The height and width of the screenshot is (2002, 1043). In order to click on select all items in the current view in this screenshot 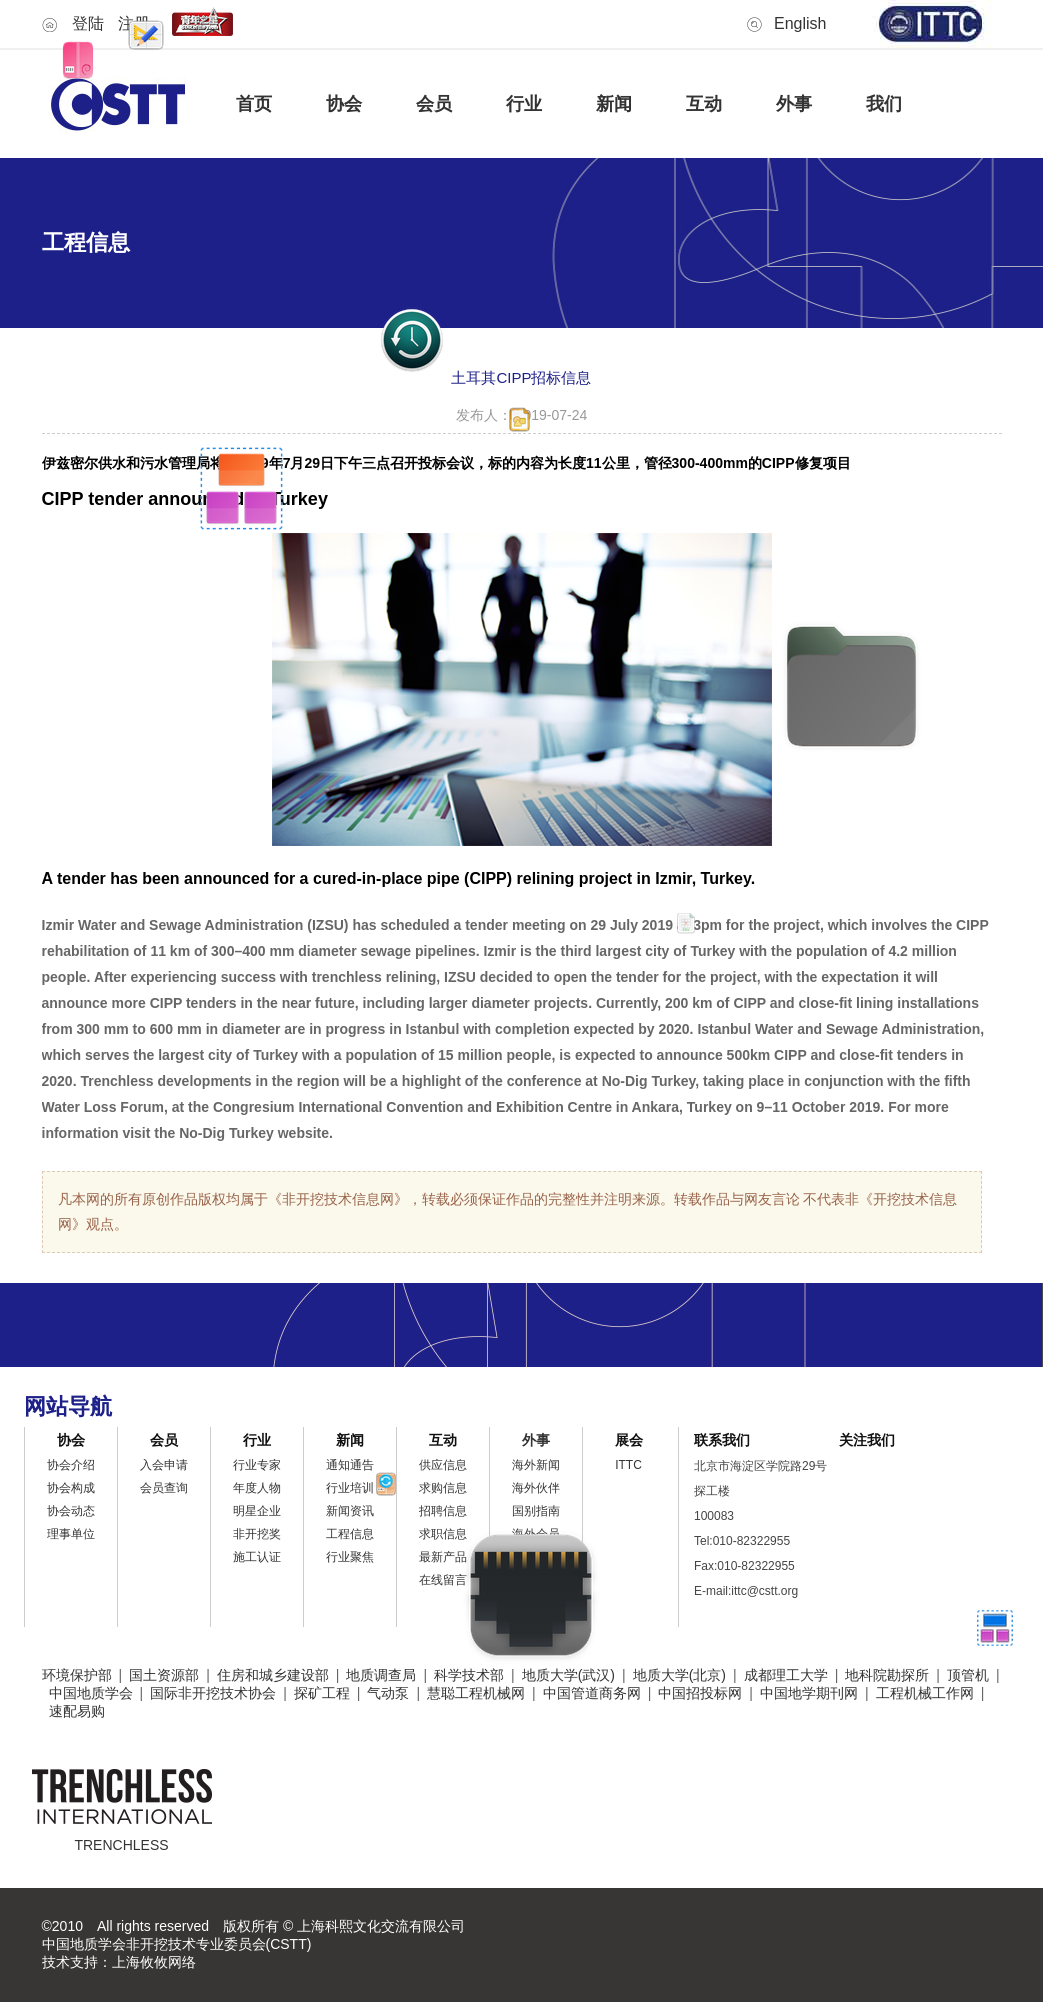, I will do `click(995, 1628)`.